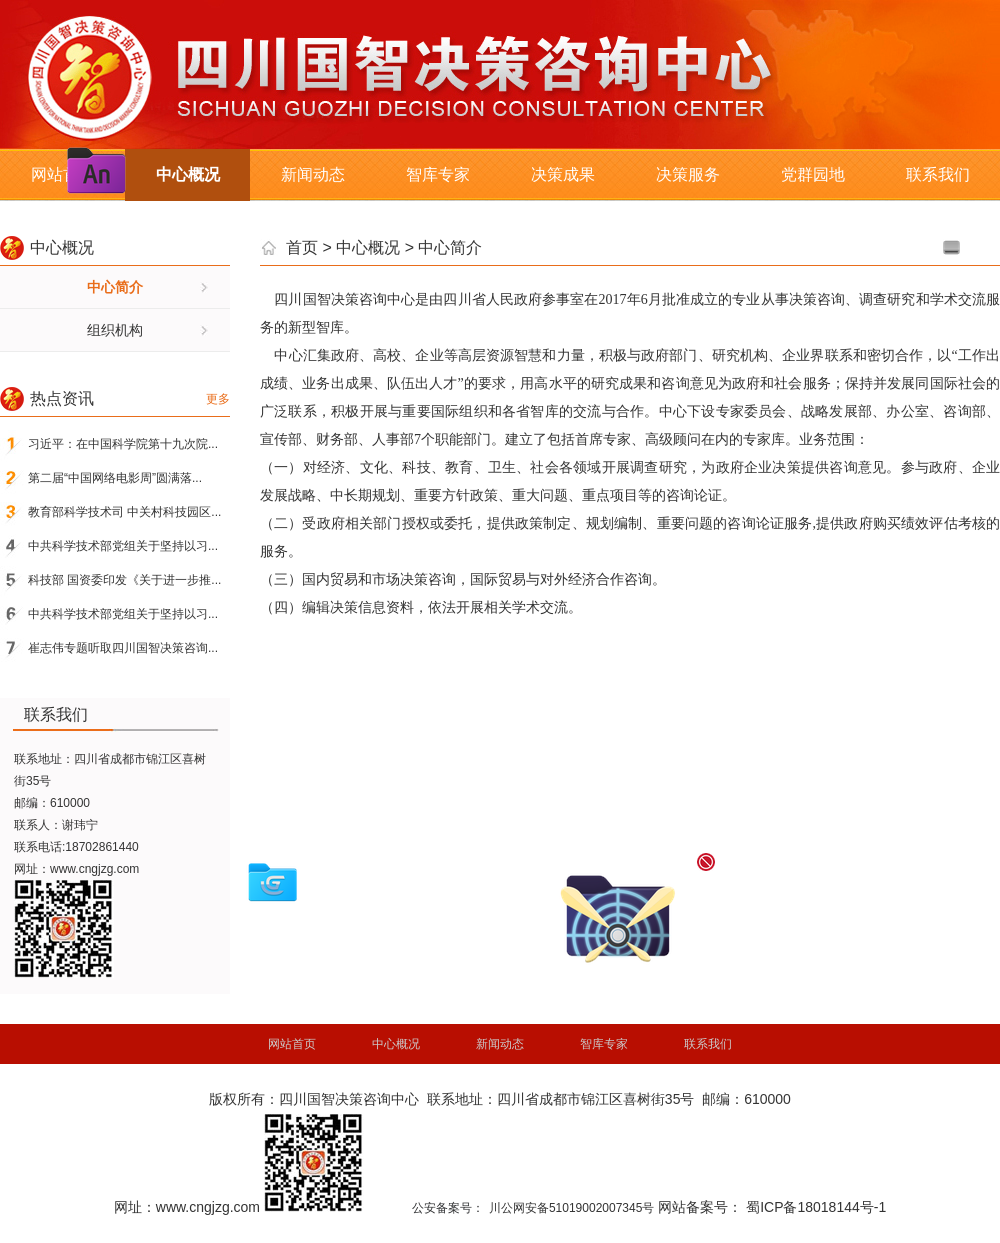 This screenshot has width=1000, height=1243. What do you see at coordinates (96, 172) in the screenshot?
I see `open folder containing Adobe Animate project files` at bounding box center [96, 172].